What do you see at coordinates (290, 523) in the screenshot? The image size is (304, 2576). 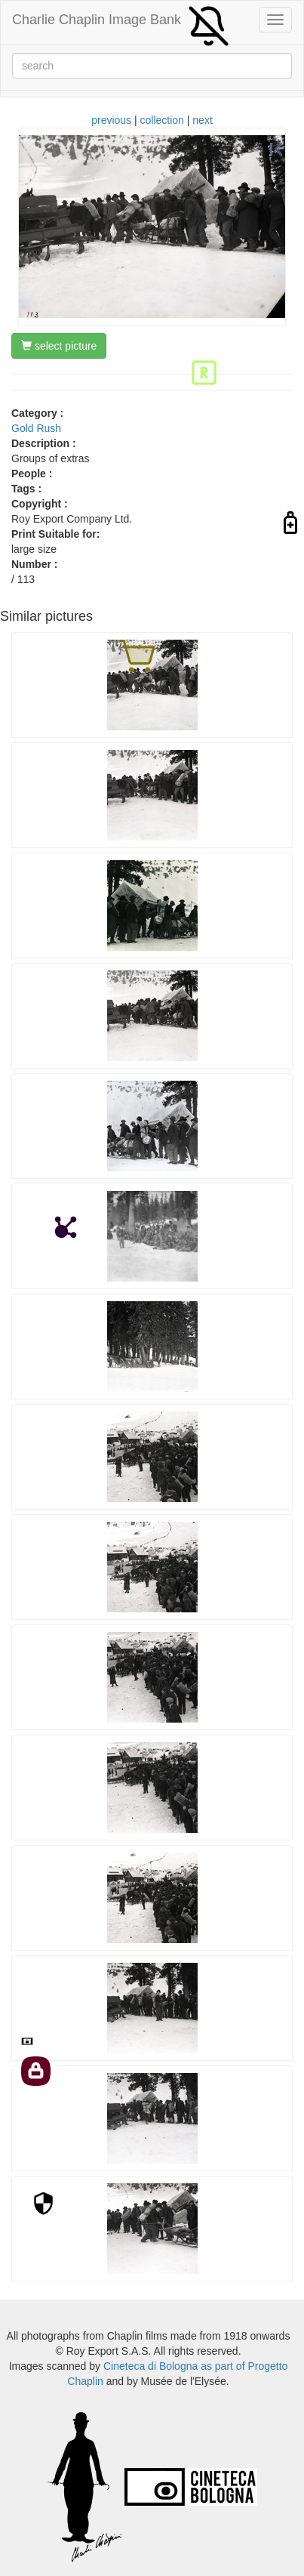 I see `access medication or health information` at bounding box center [290, 523].